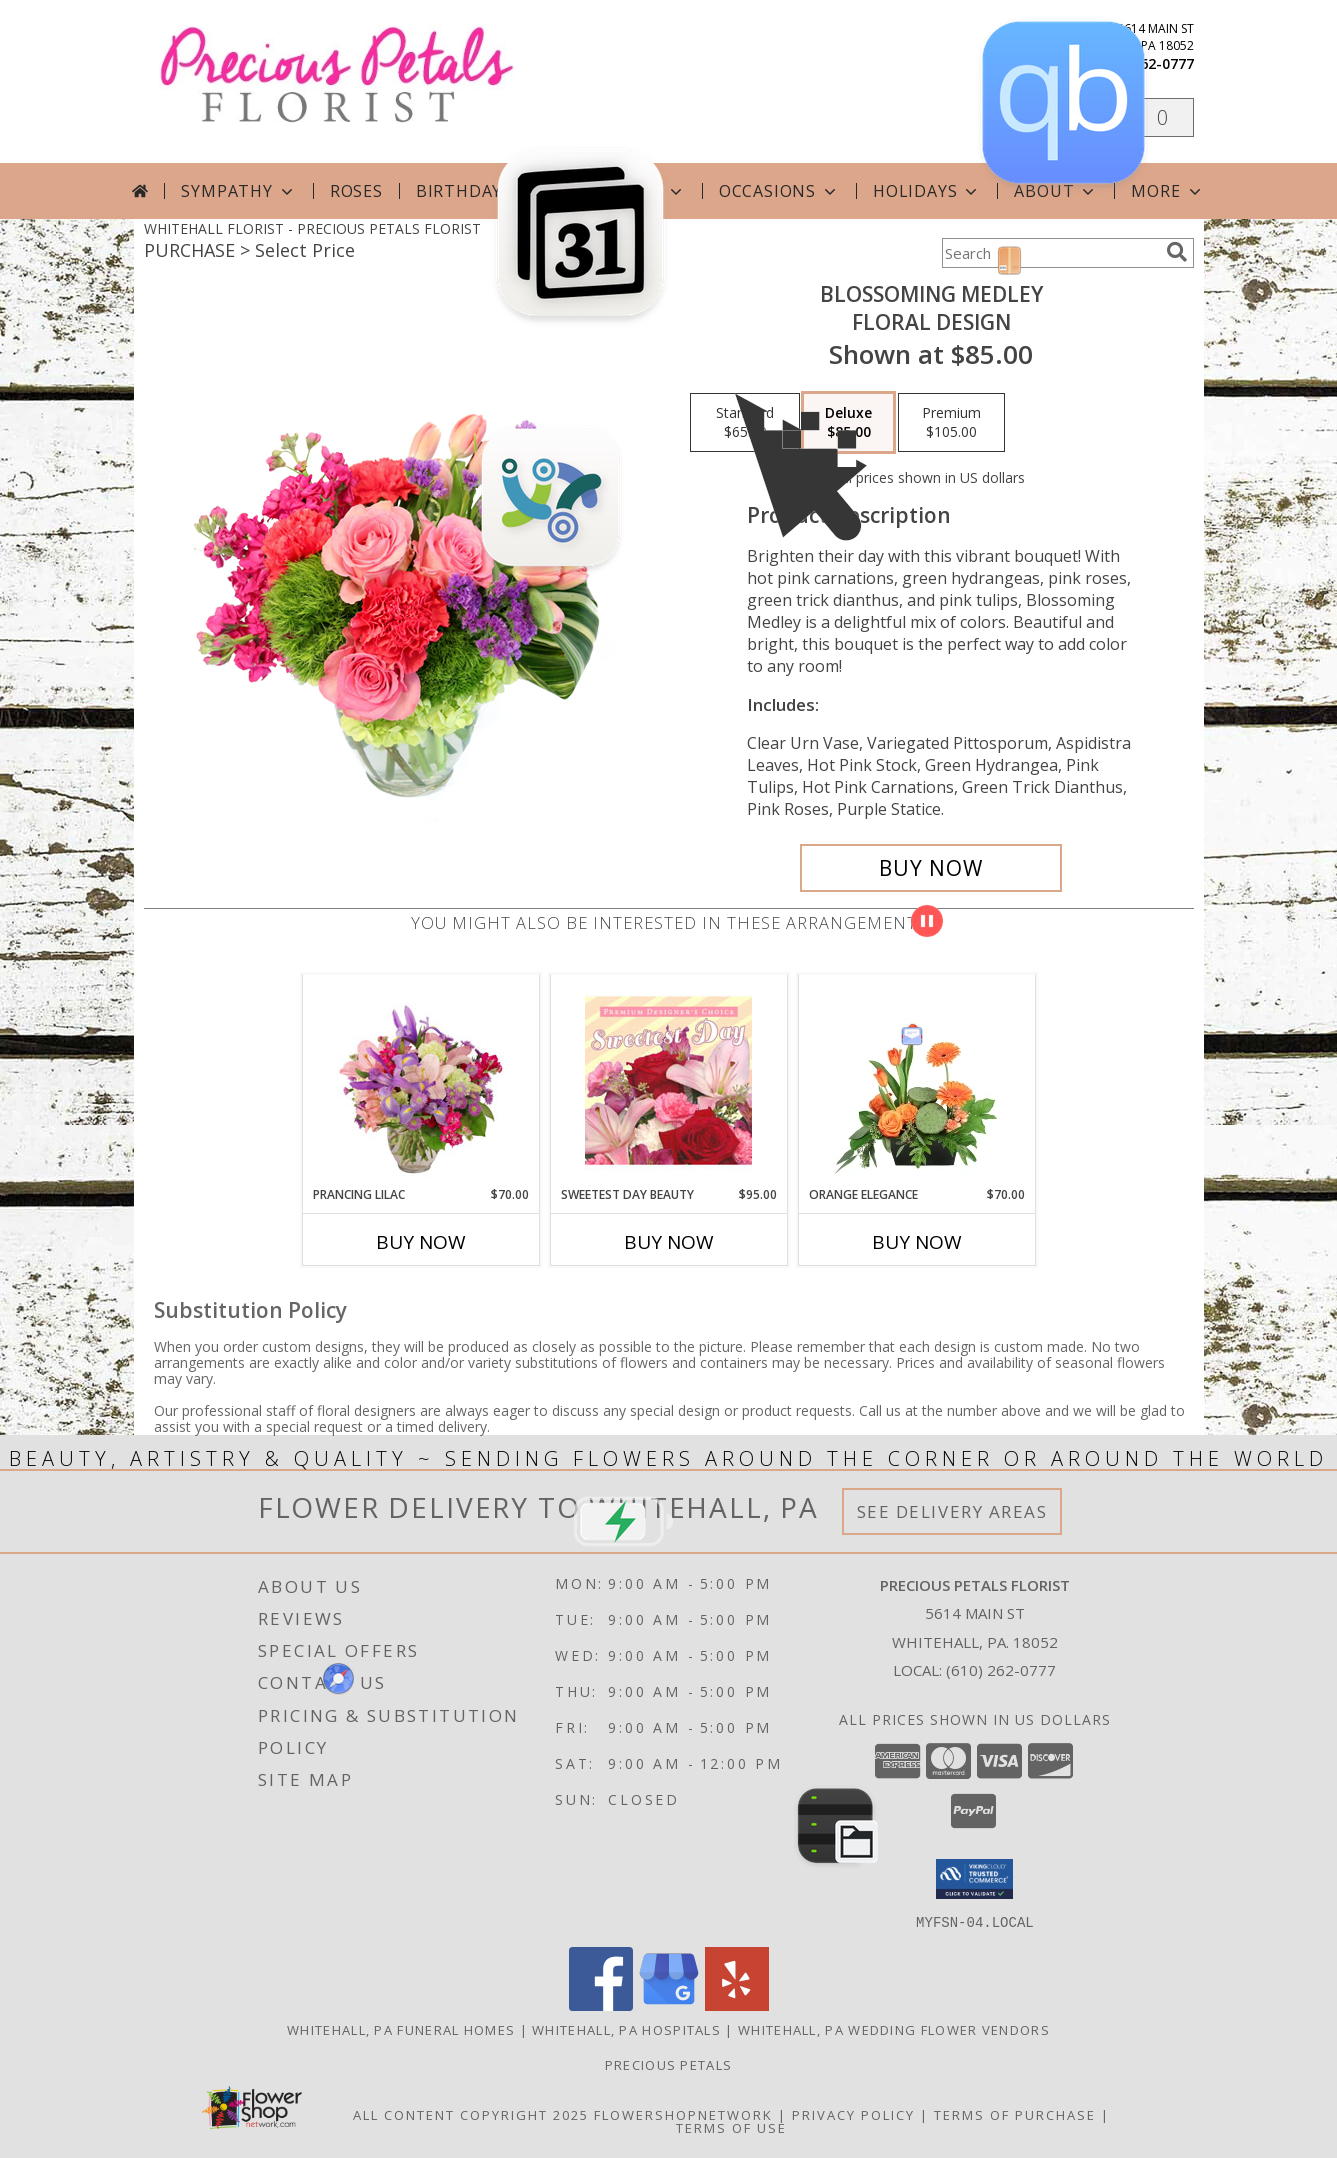  Describe the element at coordinates (836, 1827) in the screenshot. I see `configure ftp server settings` at that location.